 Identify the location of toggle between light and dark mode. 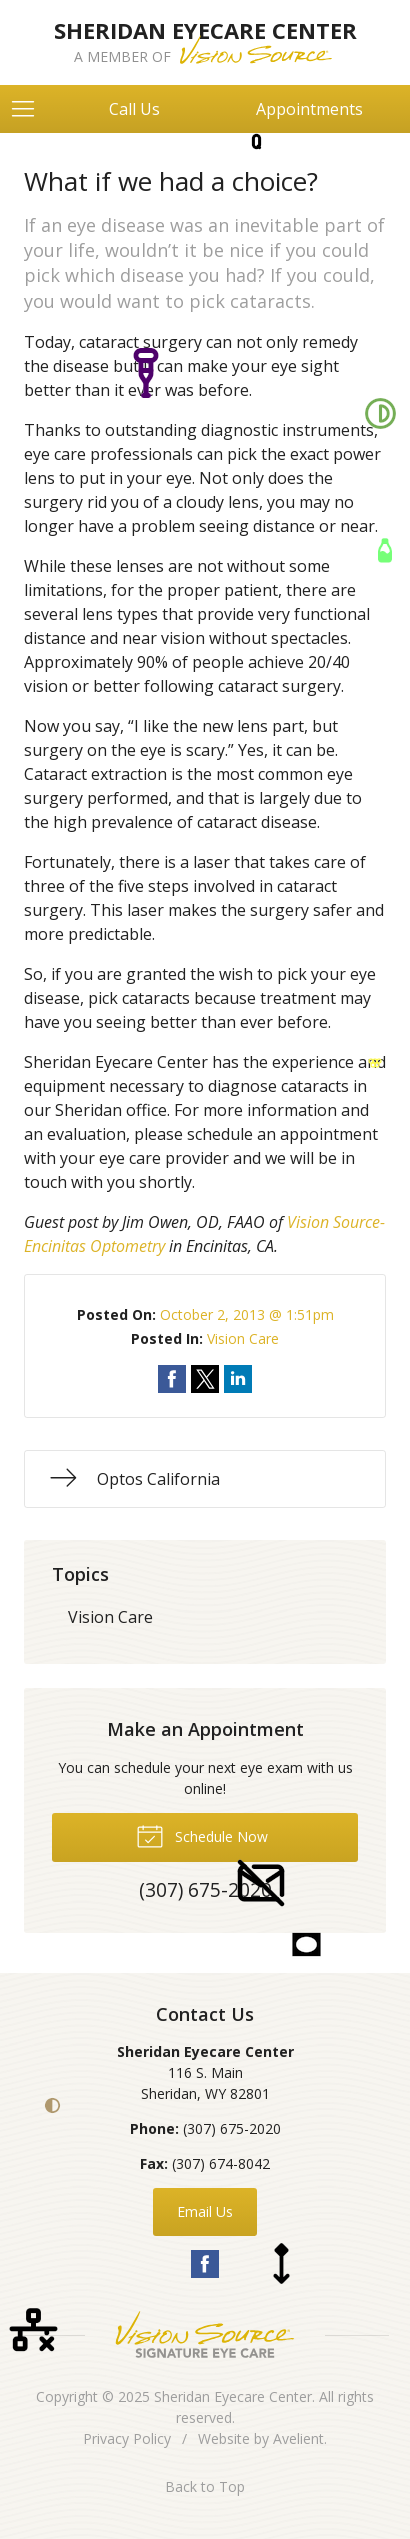
(52, 2105).